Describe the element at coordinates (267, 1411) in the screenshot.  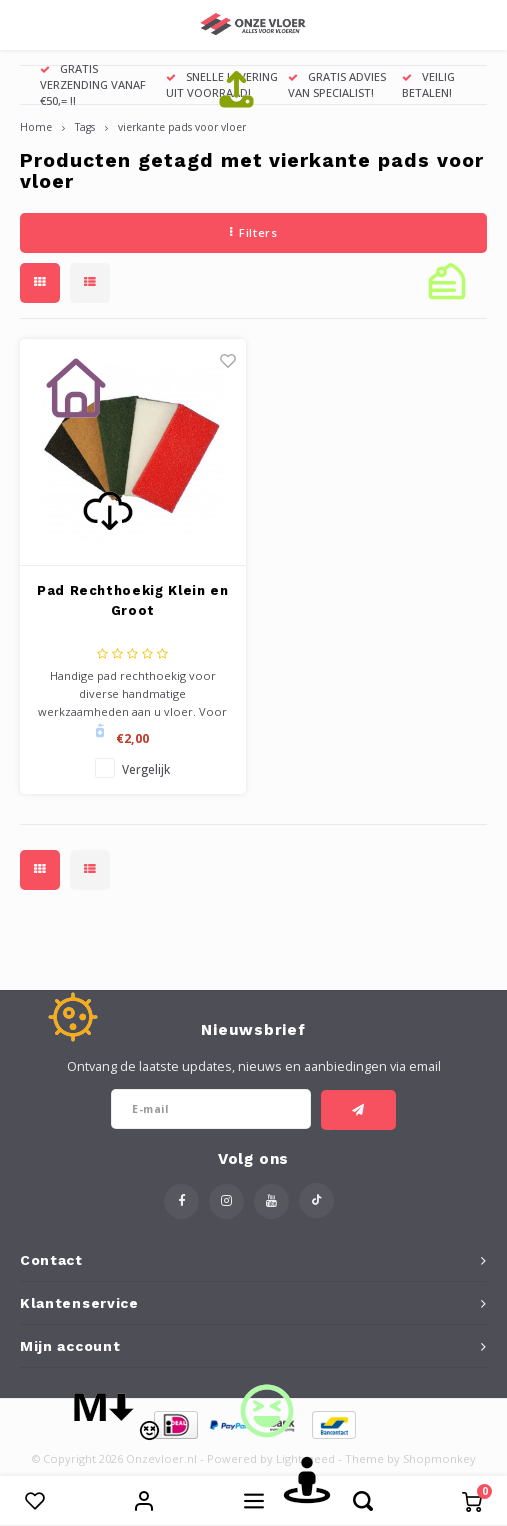
I see `react with a laughing emoji` at that location.